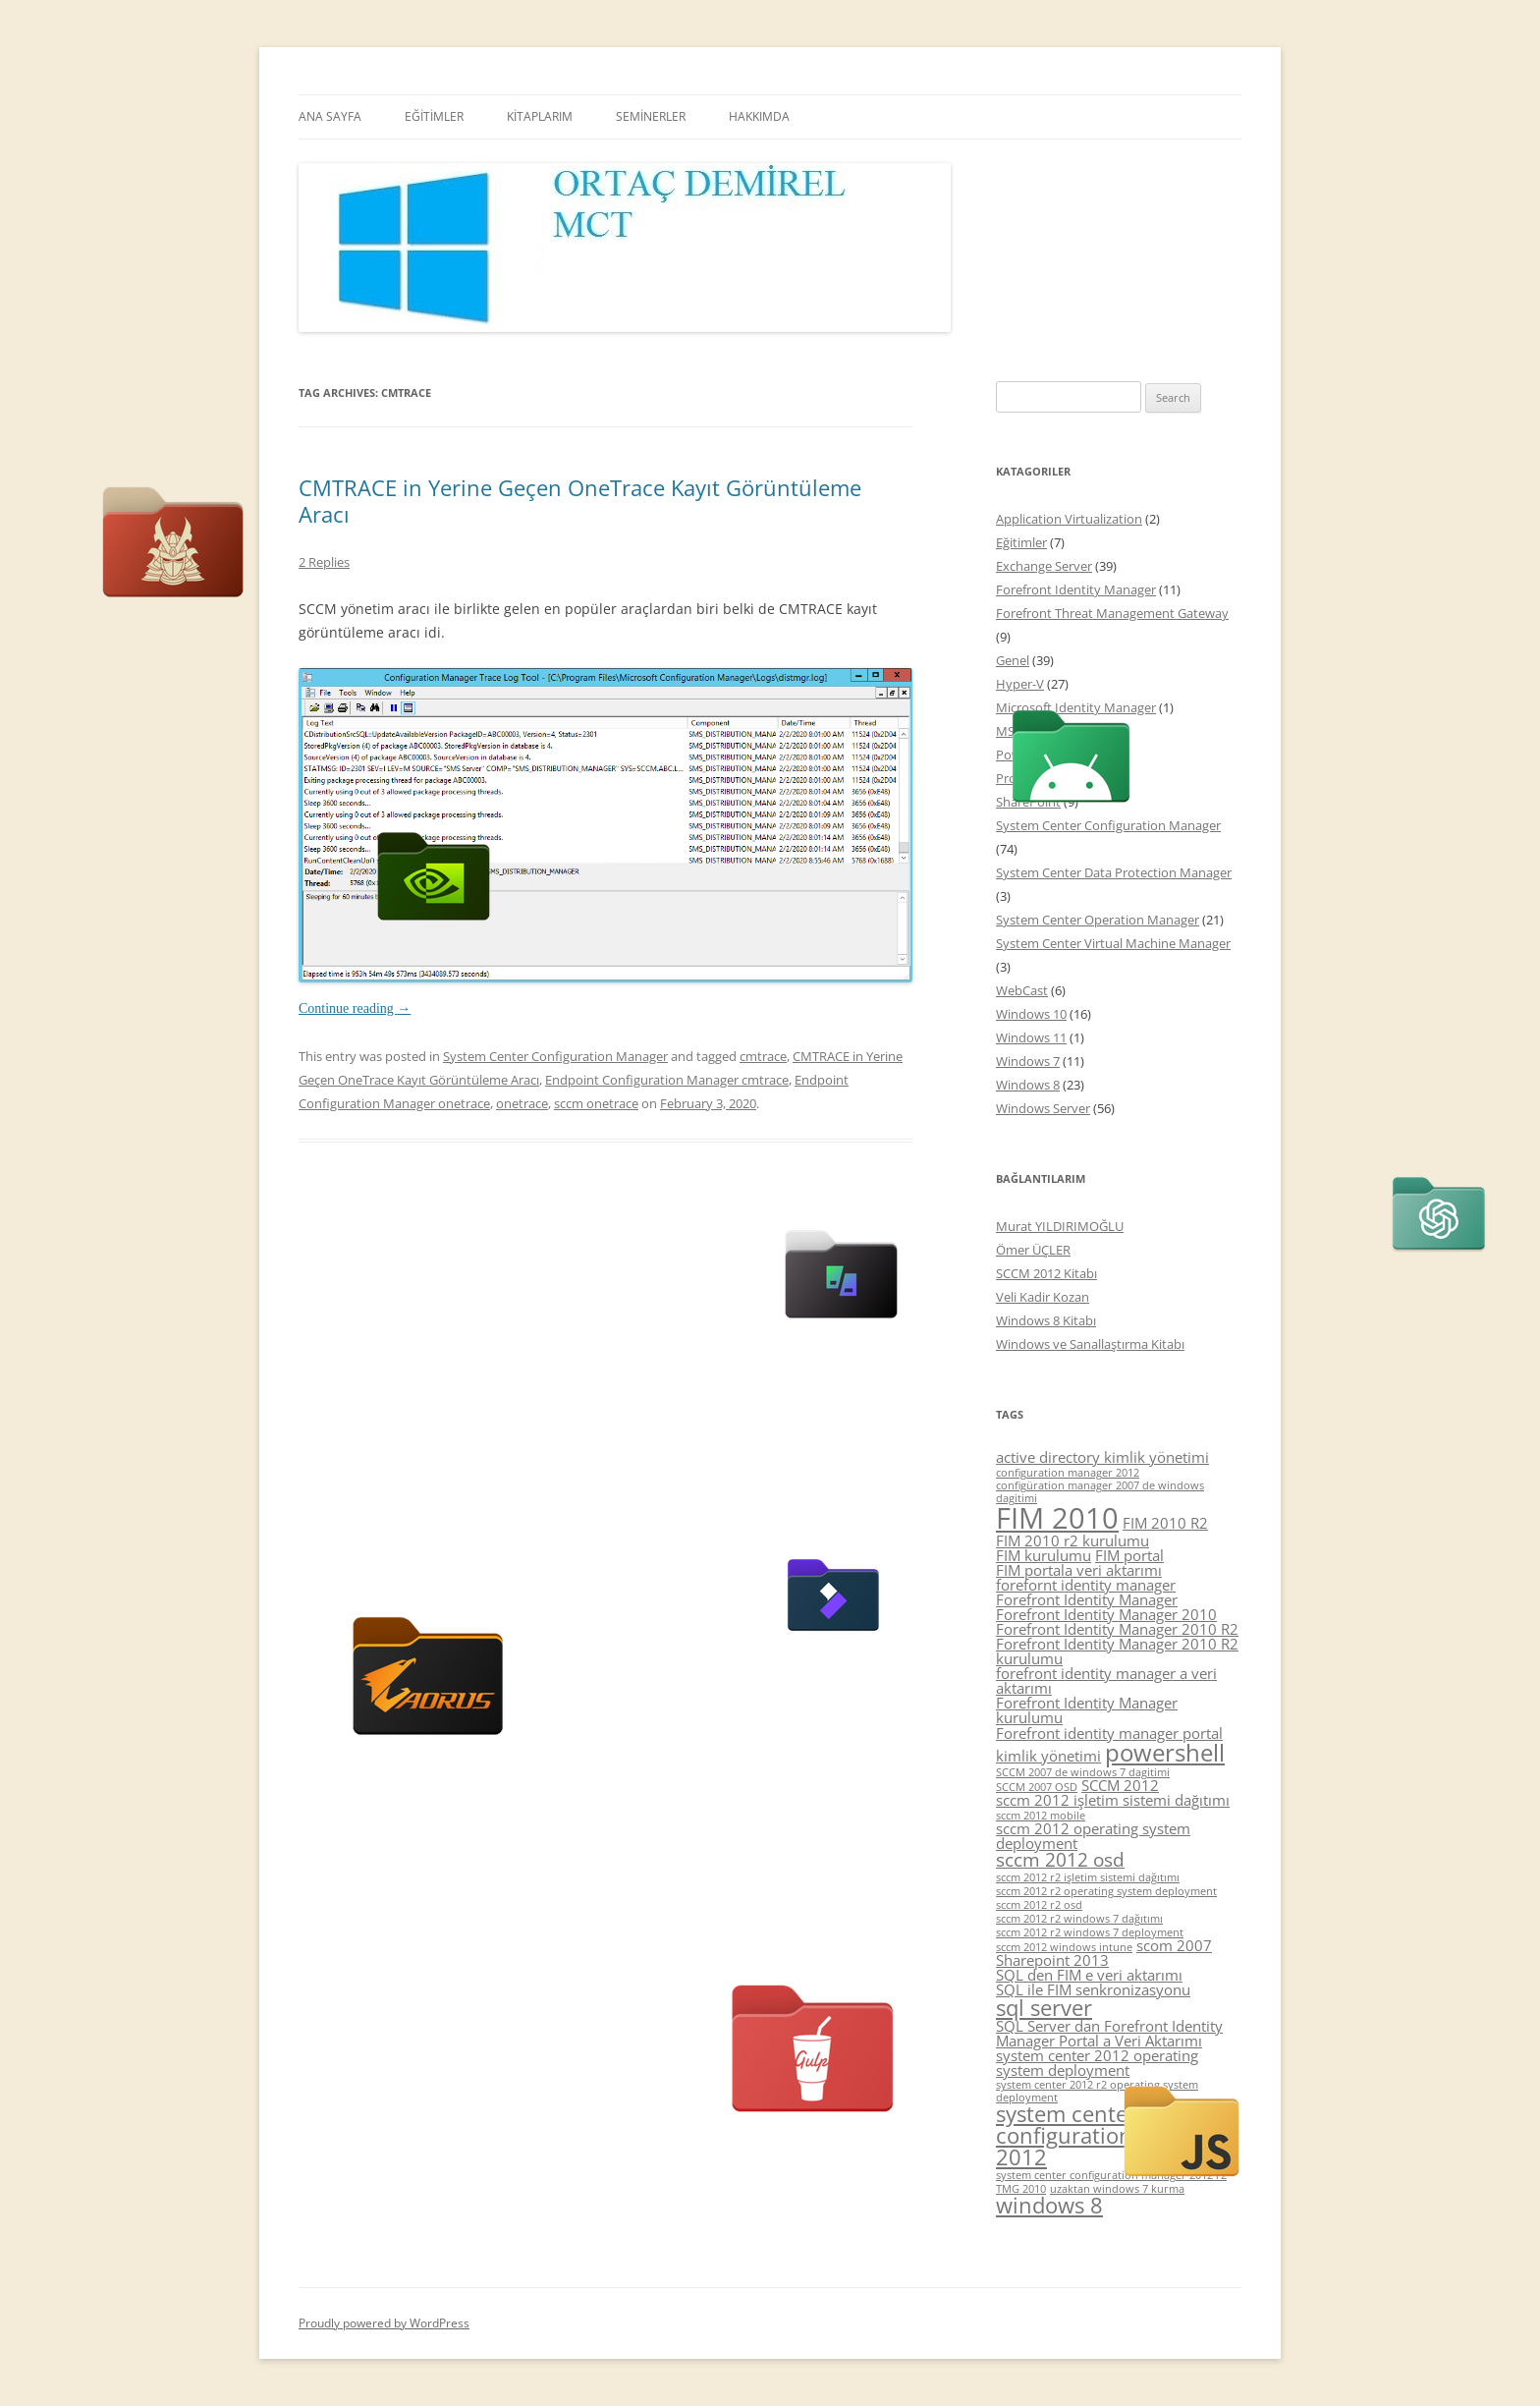 The width and height of the screenshot is (1540, 2406). I want to click on open android-related files folder, so click(1071, 759).